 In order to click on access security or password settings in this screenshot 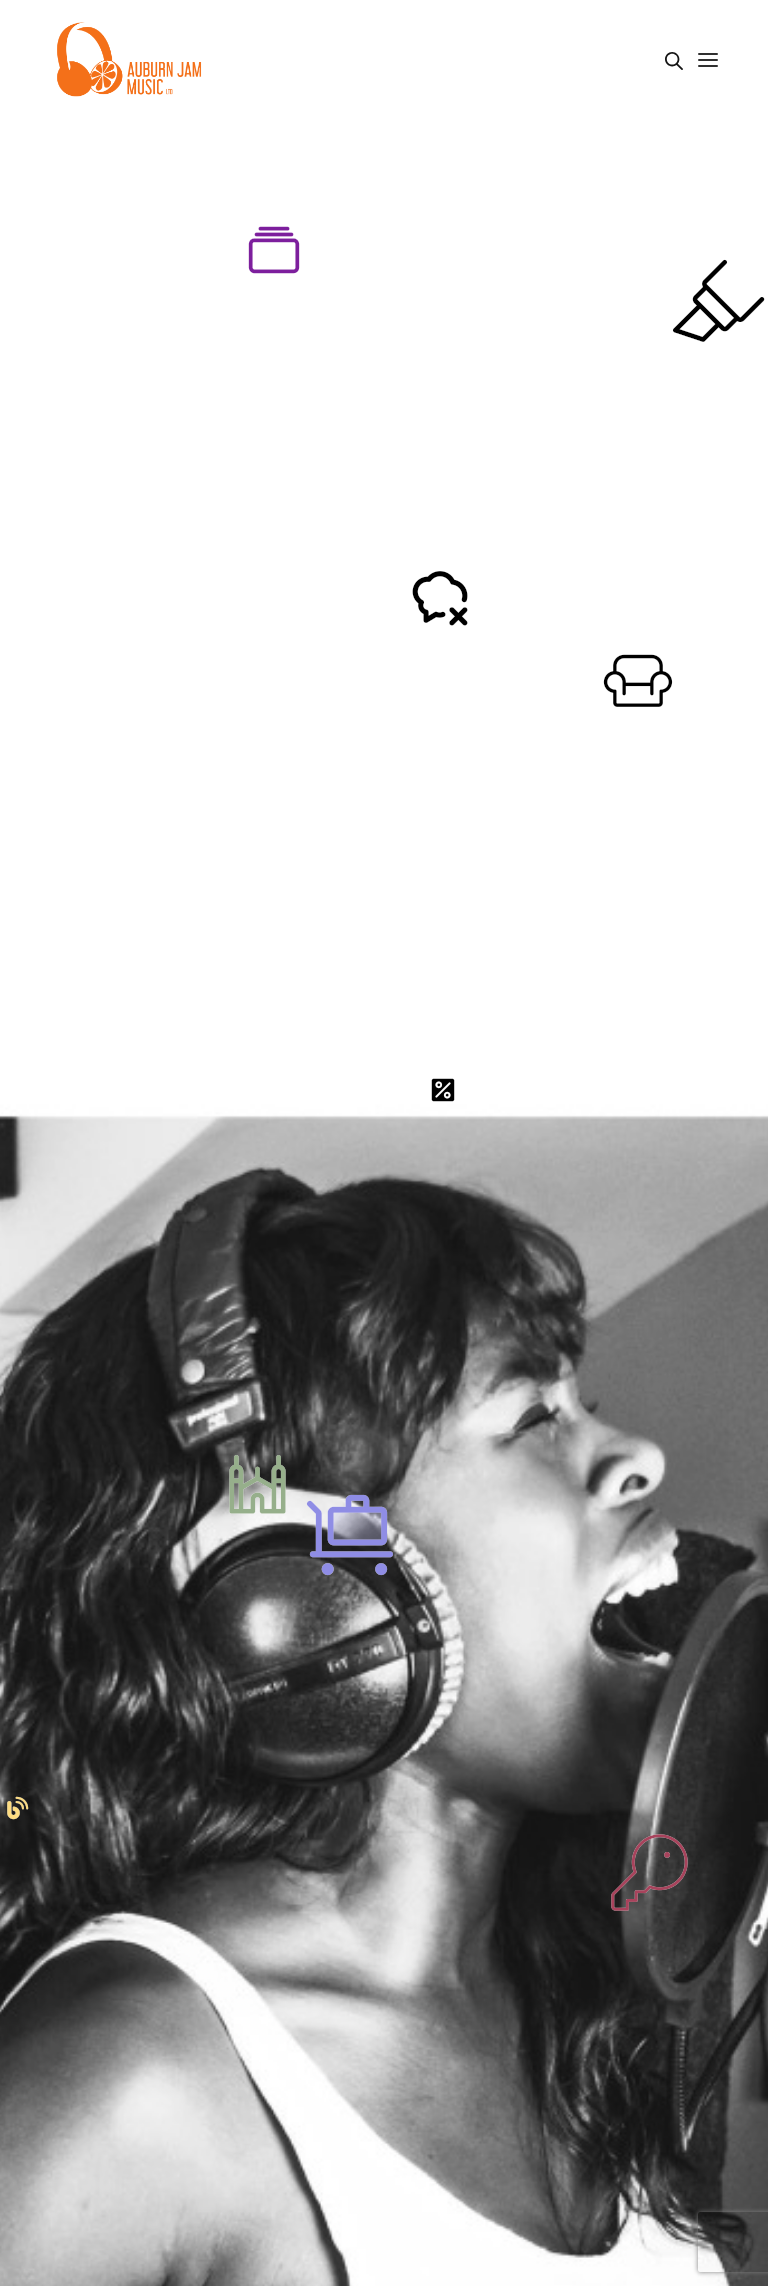, I will do `click(648, 1874)`.